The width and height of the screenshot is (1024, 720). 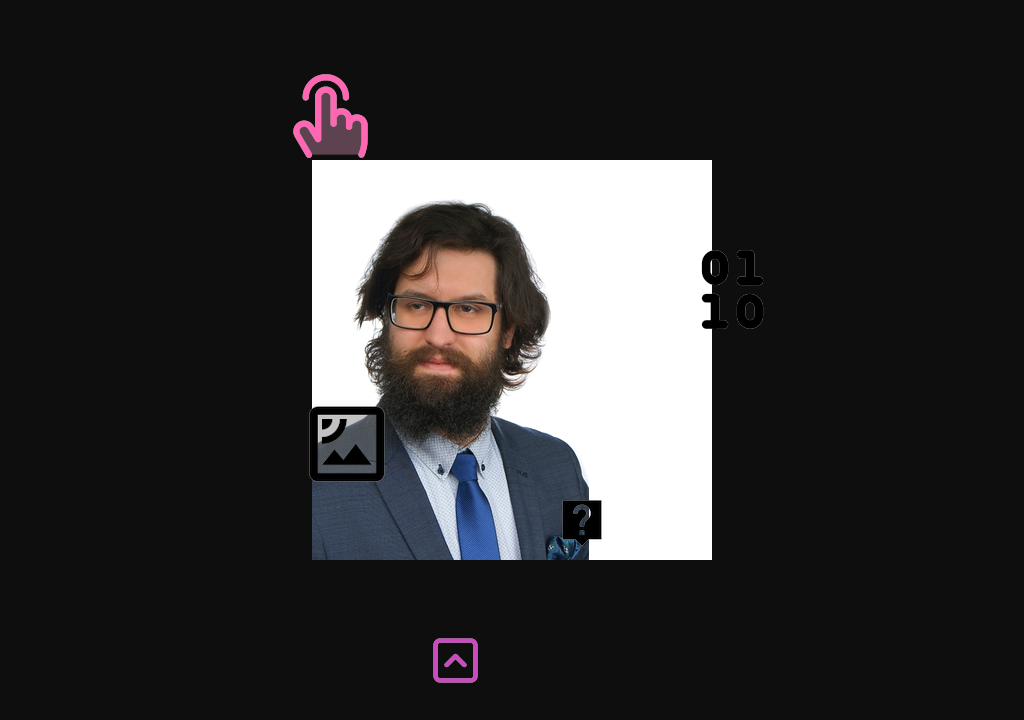 I want to click on access live help or support chat, so click(x=582, y=522).